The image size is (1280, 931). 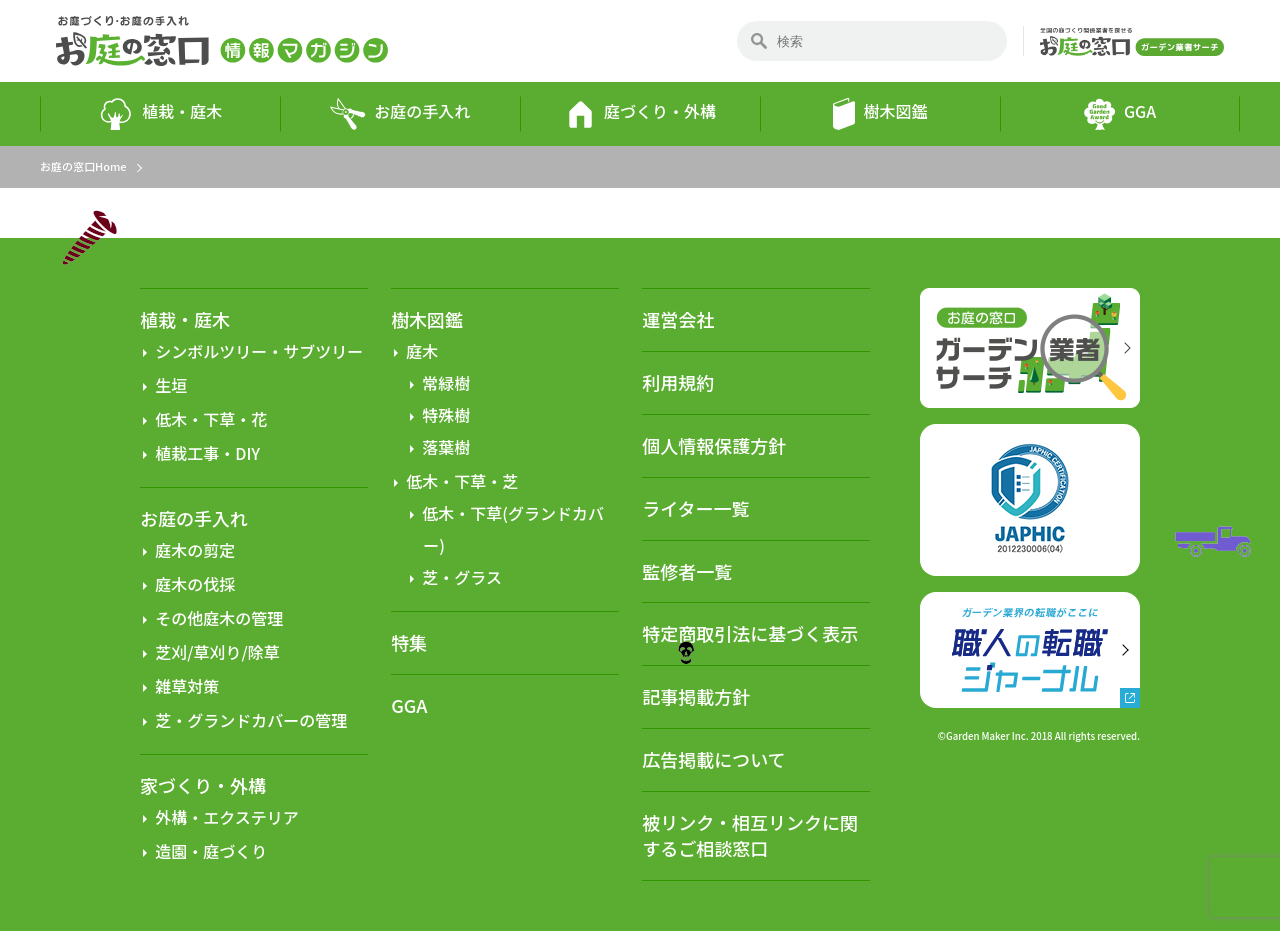 I want to click on select flatbed truck for delivery option, so click(x=1213, y=542).